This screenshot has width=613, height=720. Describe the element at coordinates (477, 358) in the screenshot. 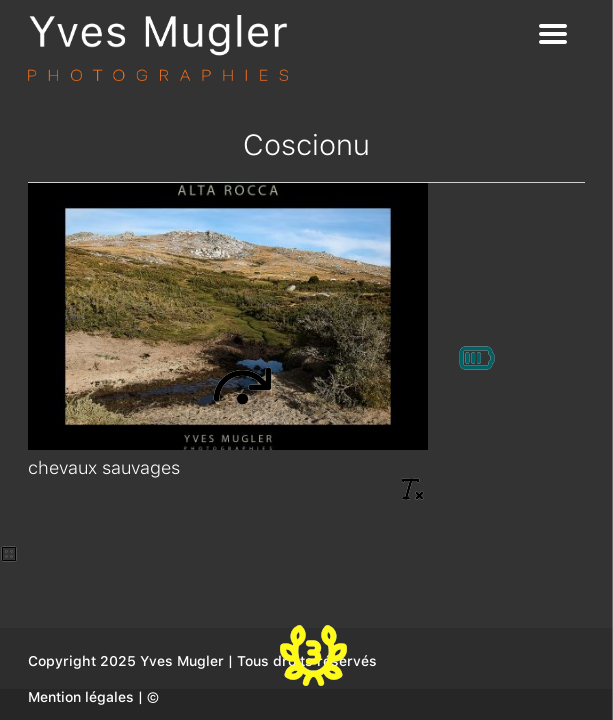

I see `indicates battery at 75% charge` at that location.